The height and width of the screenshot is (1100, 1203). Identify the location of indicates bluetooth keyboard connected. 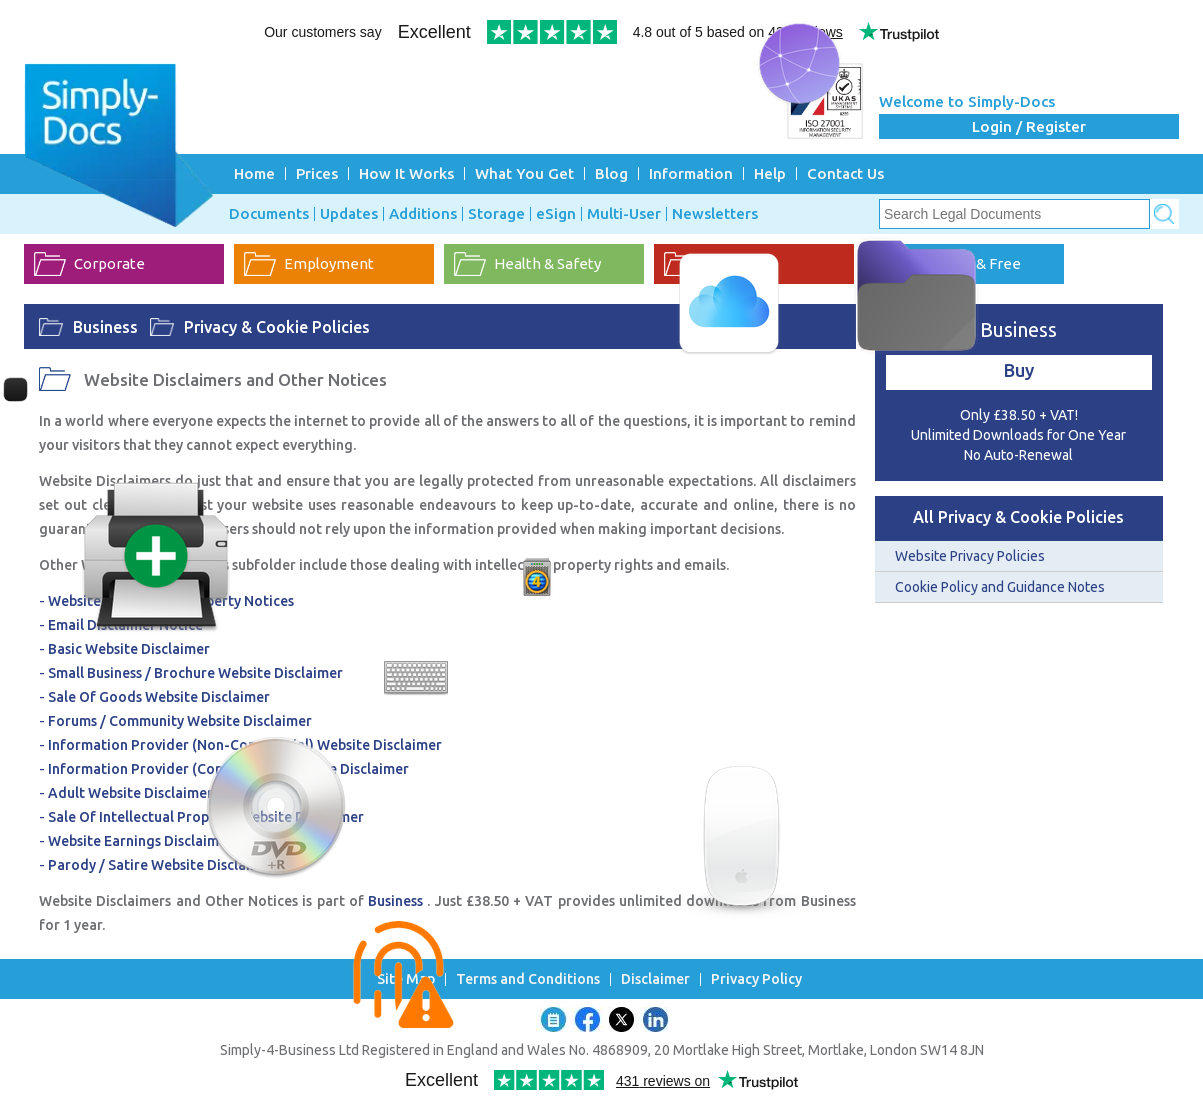
(416, 677).